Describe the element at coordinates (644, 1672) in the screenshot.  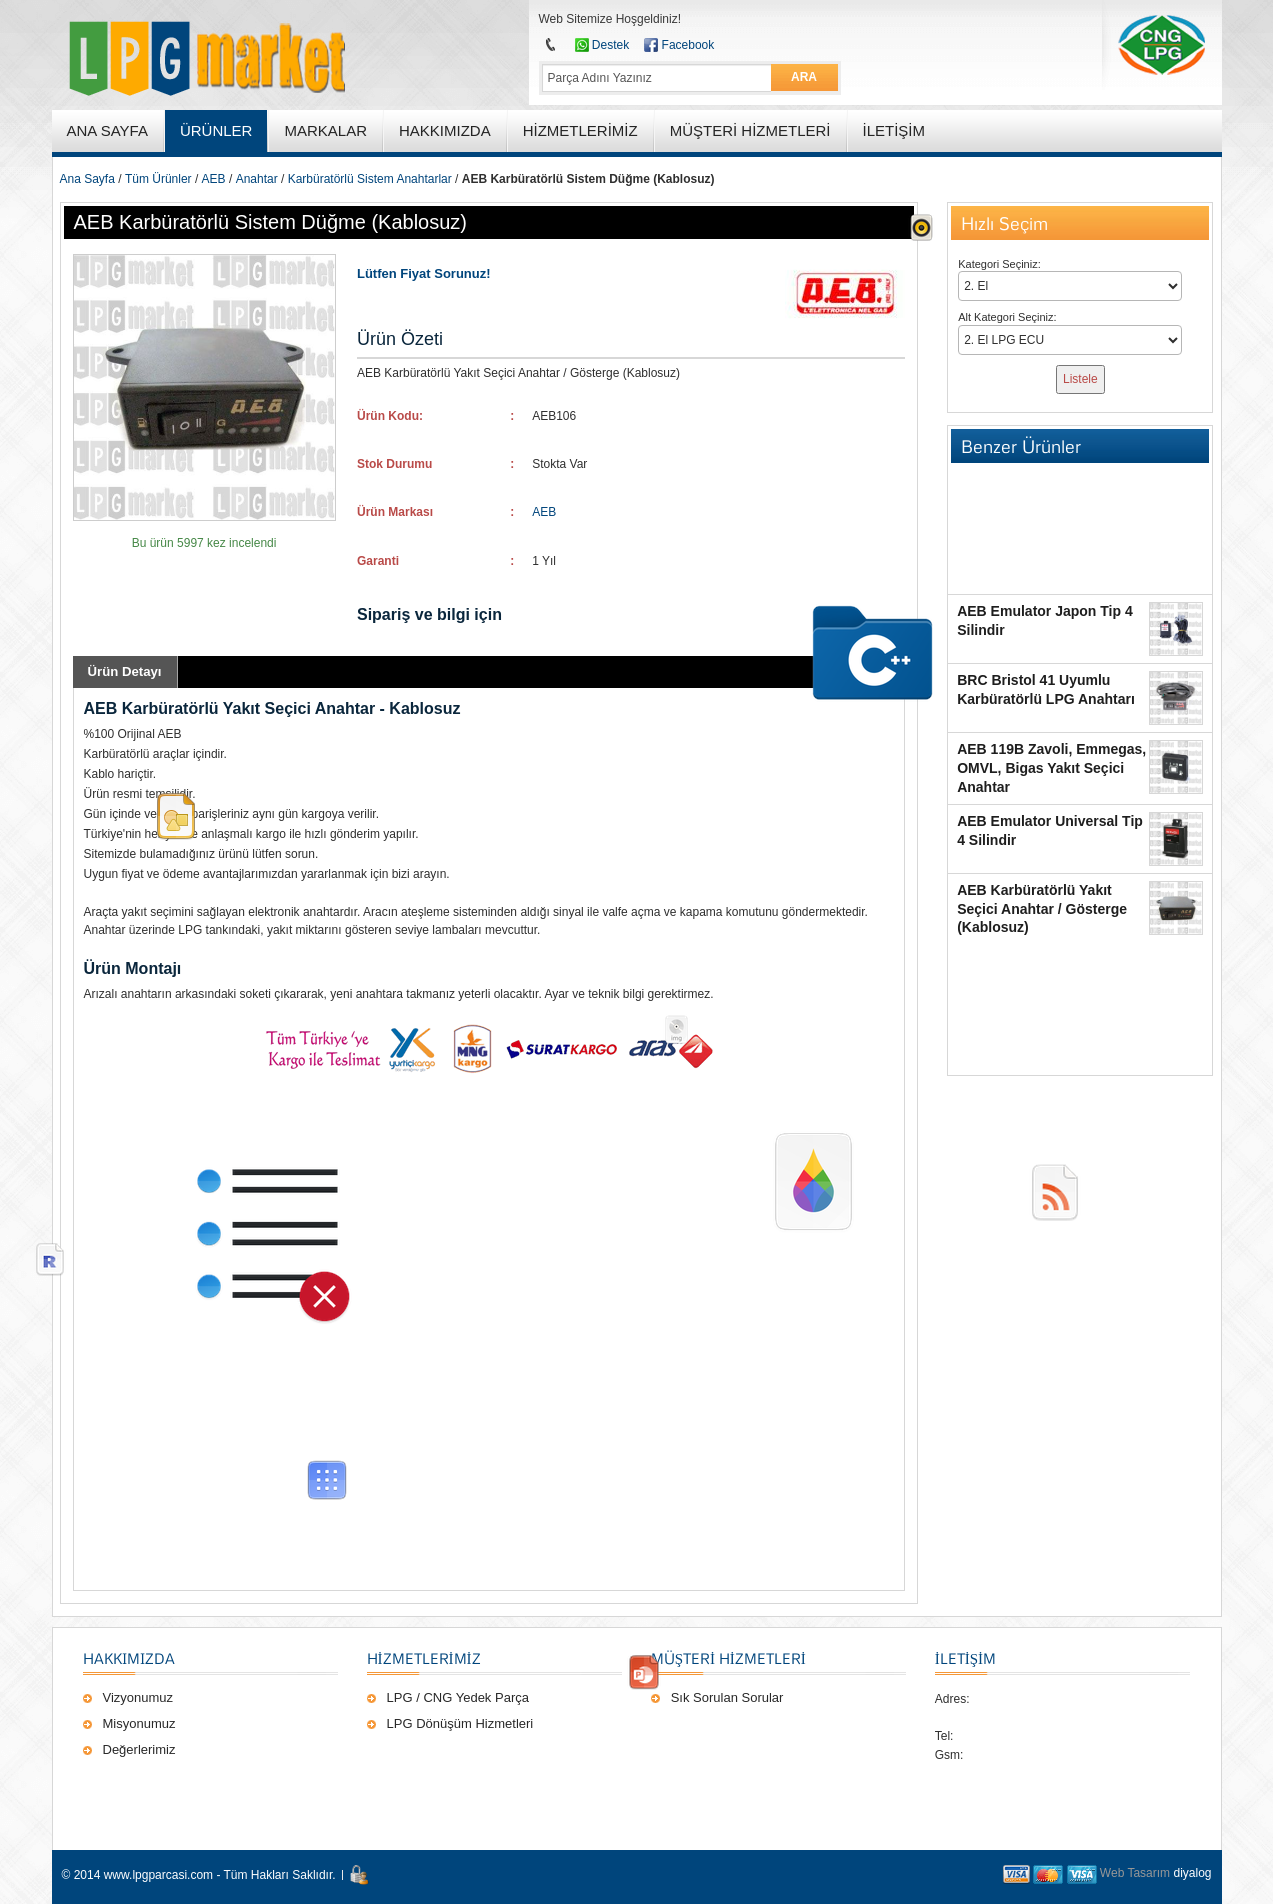
I see `a PowerPoint slideshow file` at that location.